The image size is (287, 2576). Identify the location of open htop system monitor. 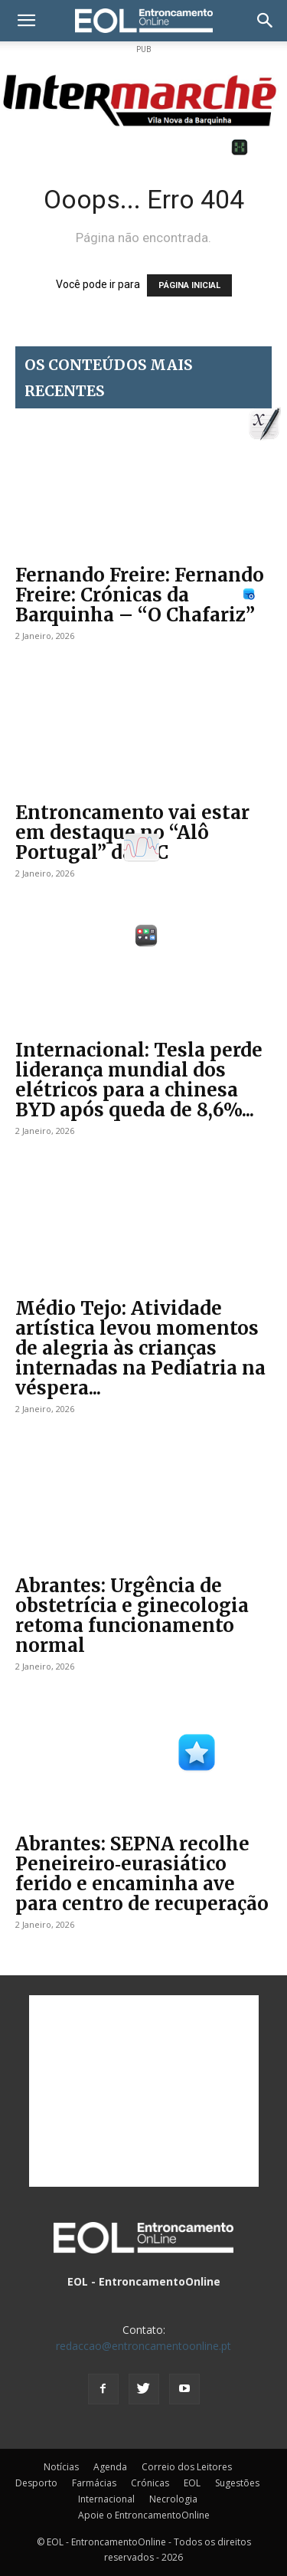
(240, 147).